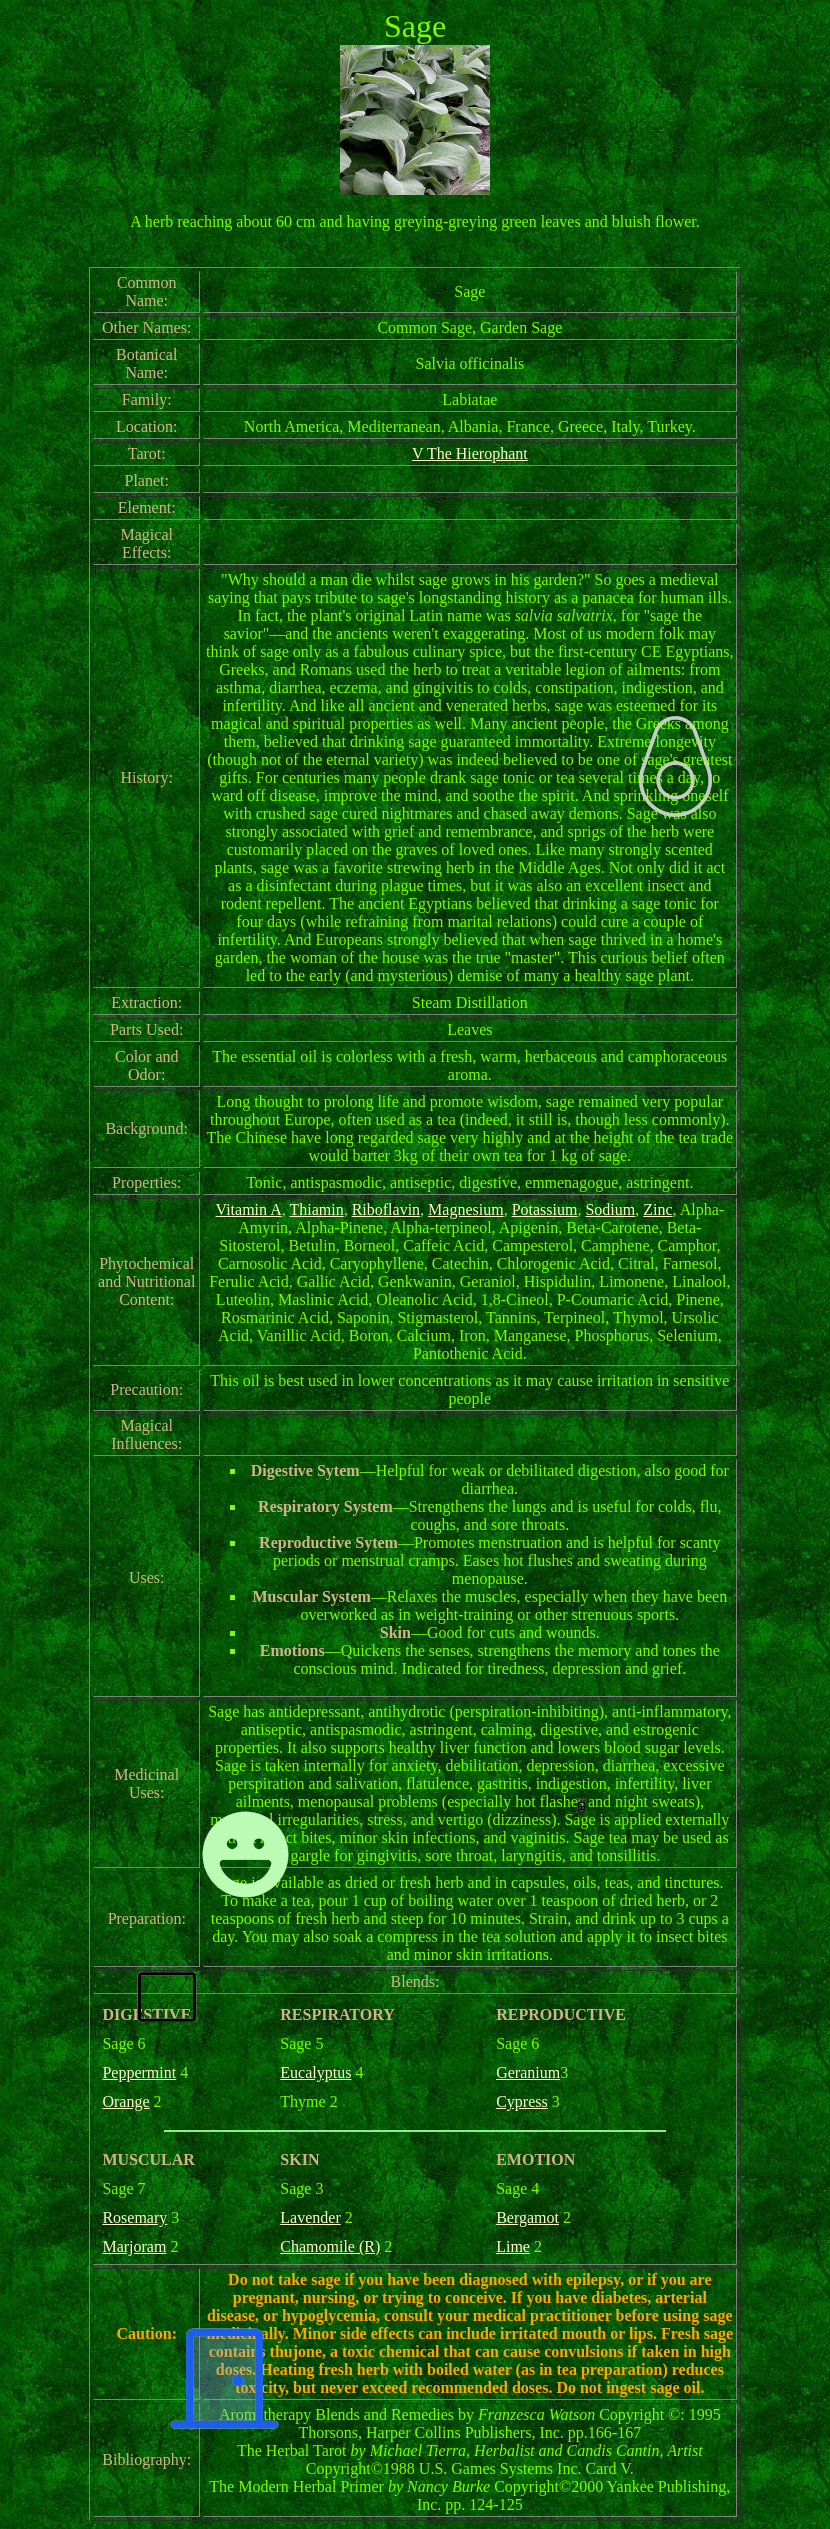 The width and height of the screenshot is (830, 2529). I want to click on exit or log out of the application, so click(224, 2378).